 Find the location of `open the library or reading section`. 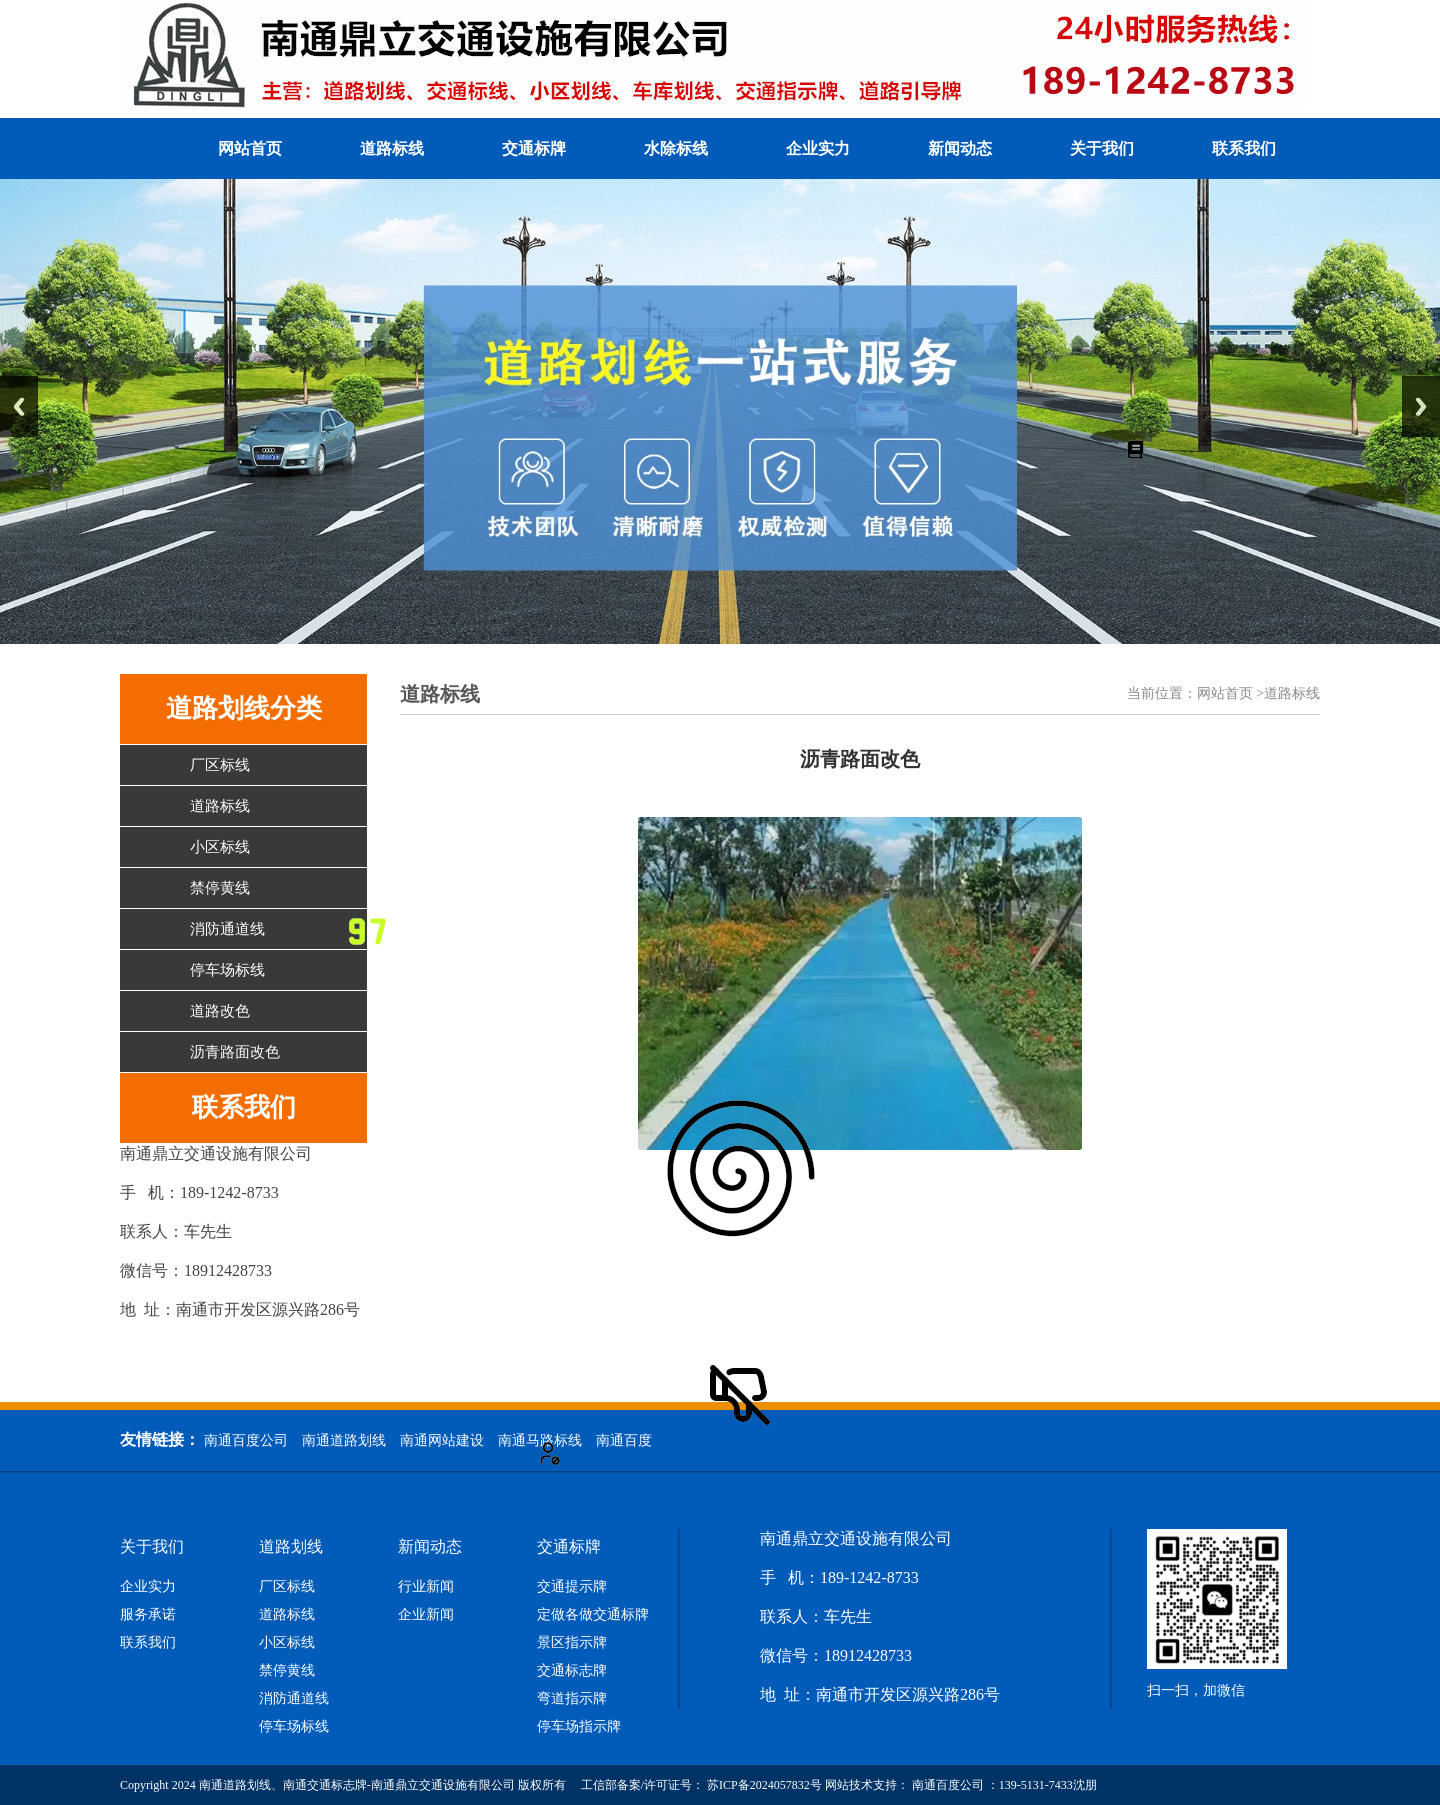

open the library or reading section is located at coordinates (1135, 449).